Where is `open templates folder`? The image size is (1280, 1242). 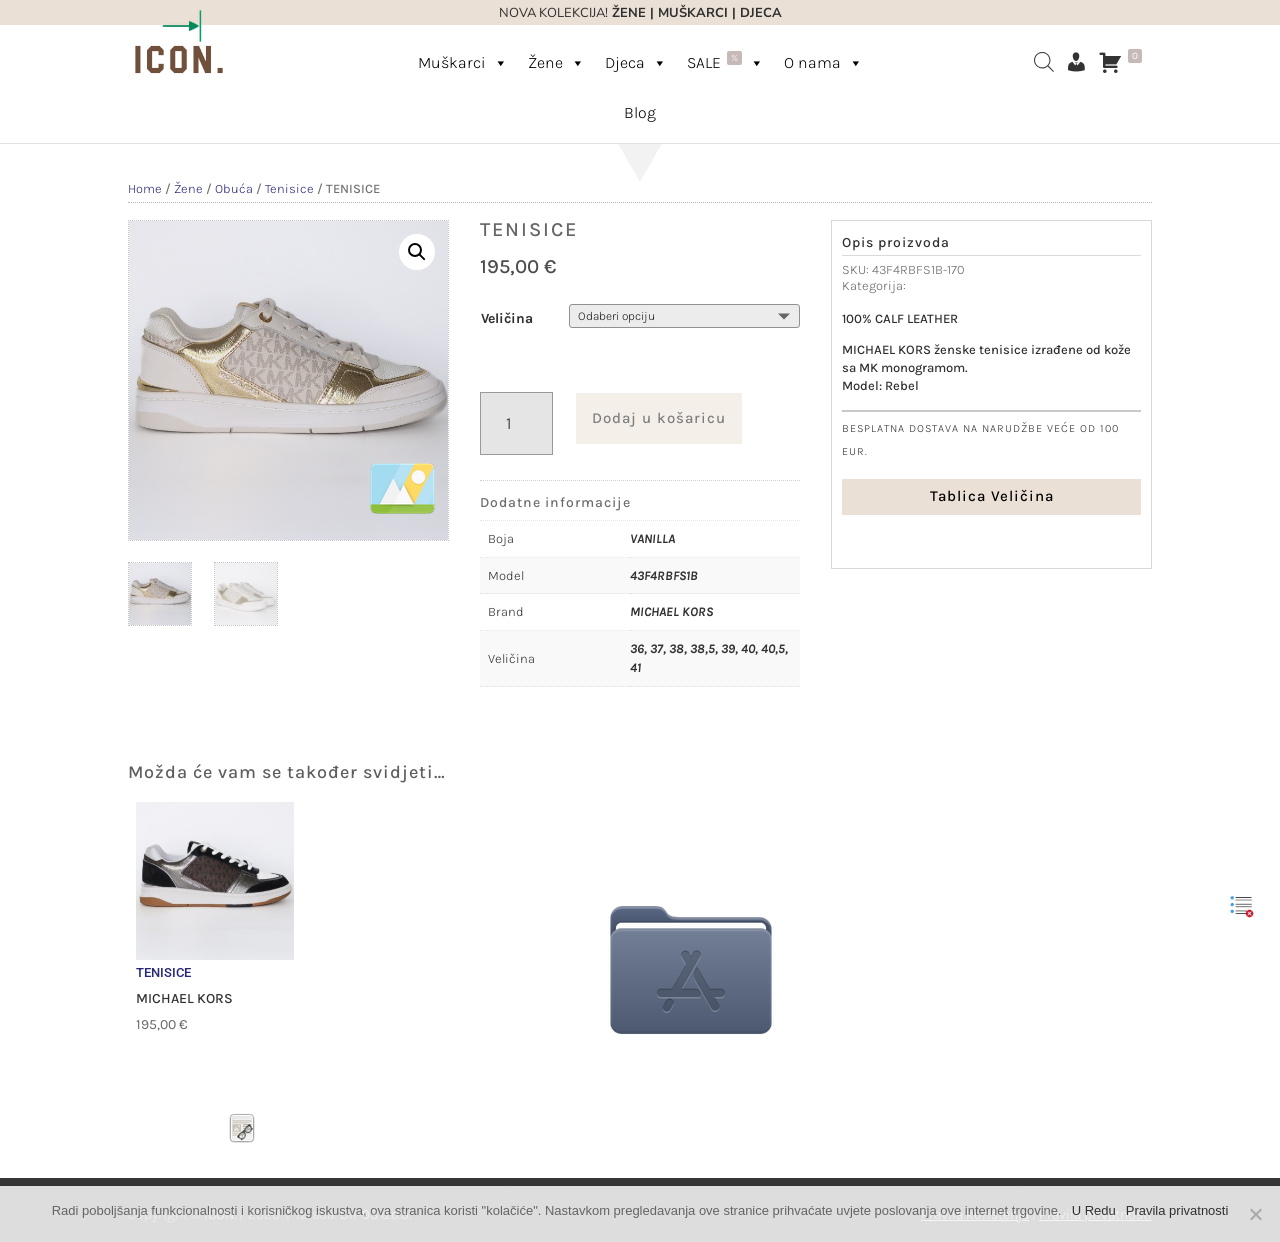 open templates folder is located at coordinates (691, 970).